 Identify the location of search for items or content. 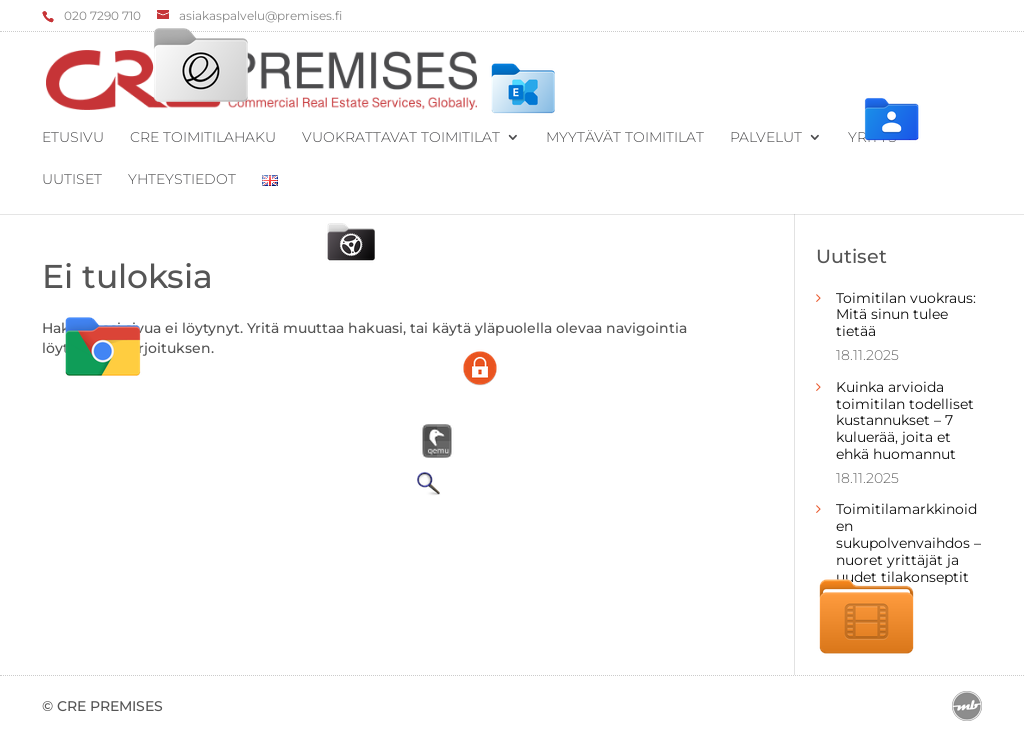
(428, 483).